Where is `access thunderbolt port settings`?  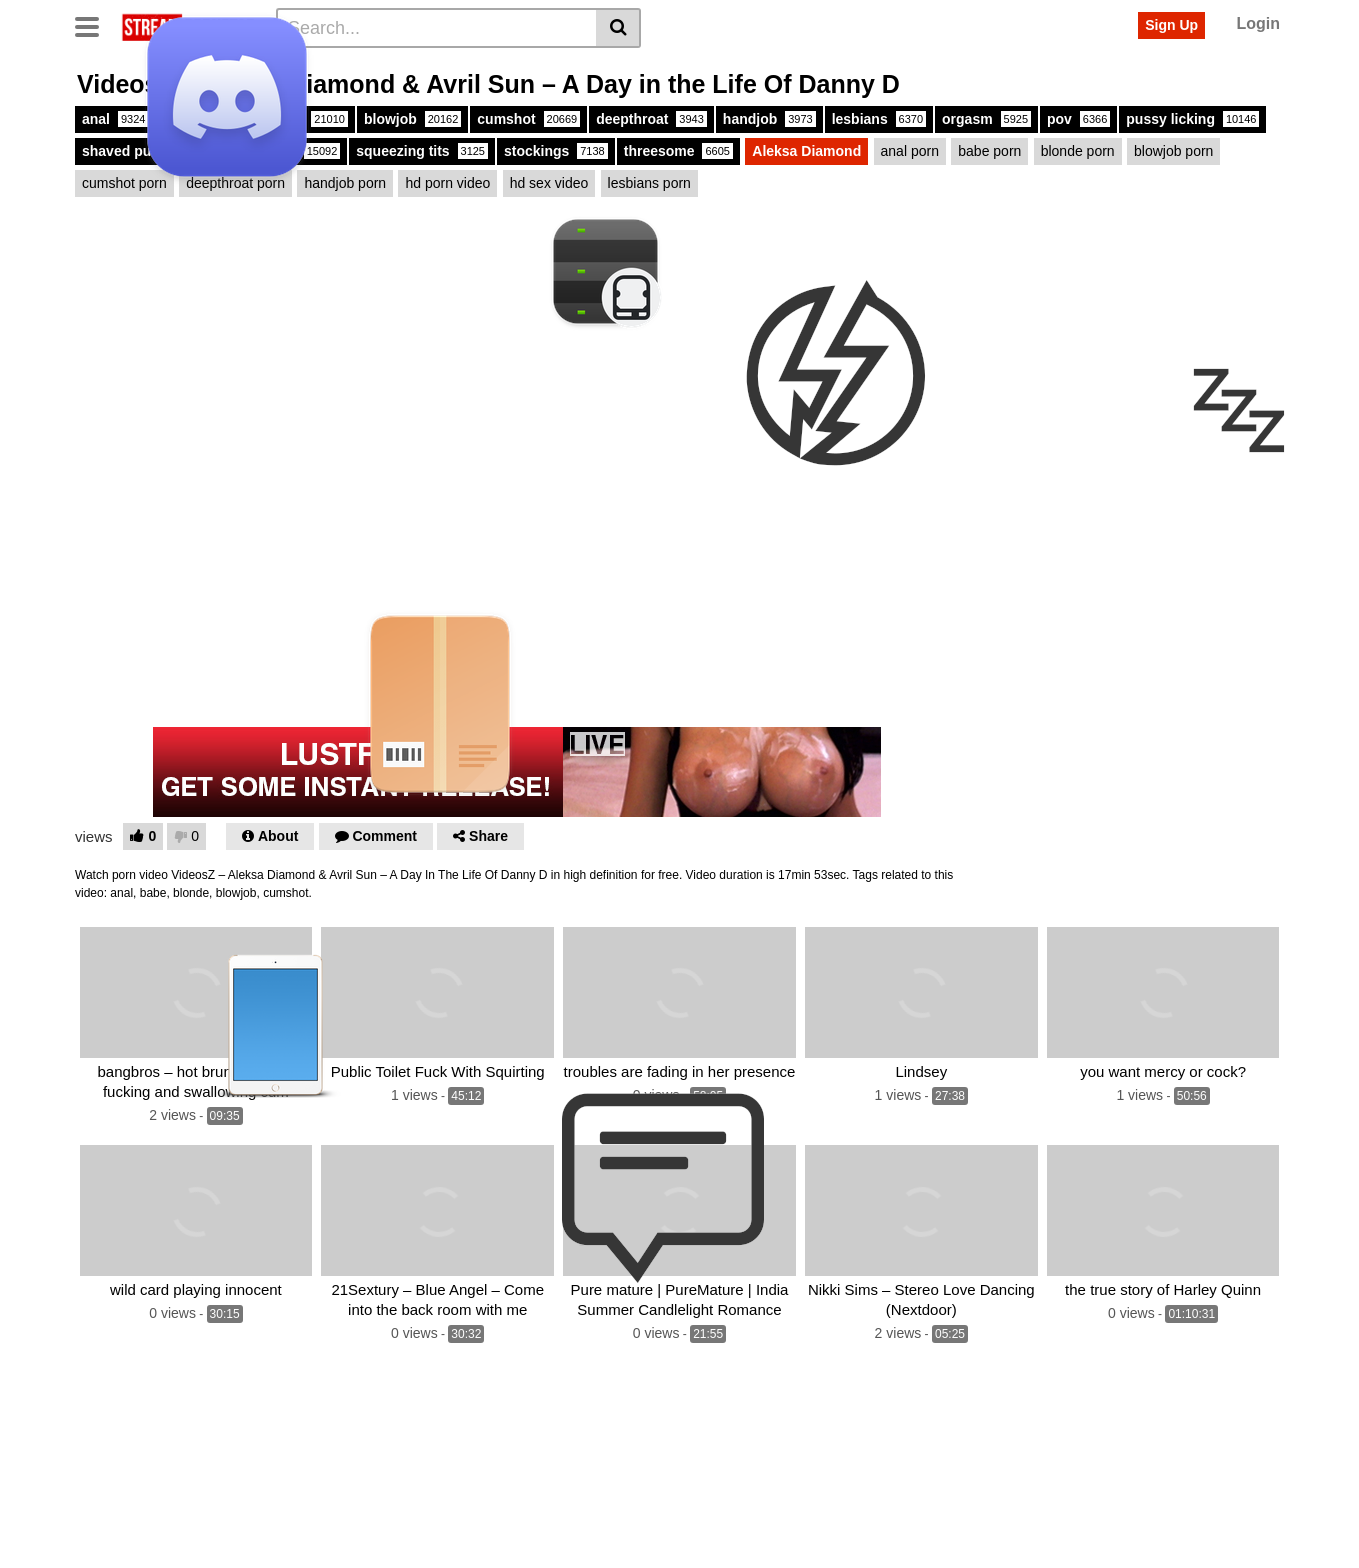 access thunderbolt port settings is located at coordinates (835, 375).